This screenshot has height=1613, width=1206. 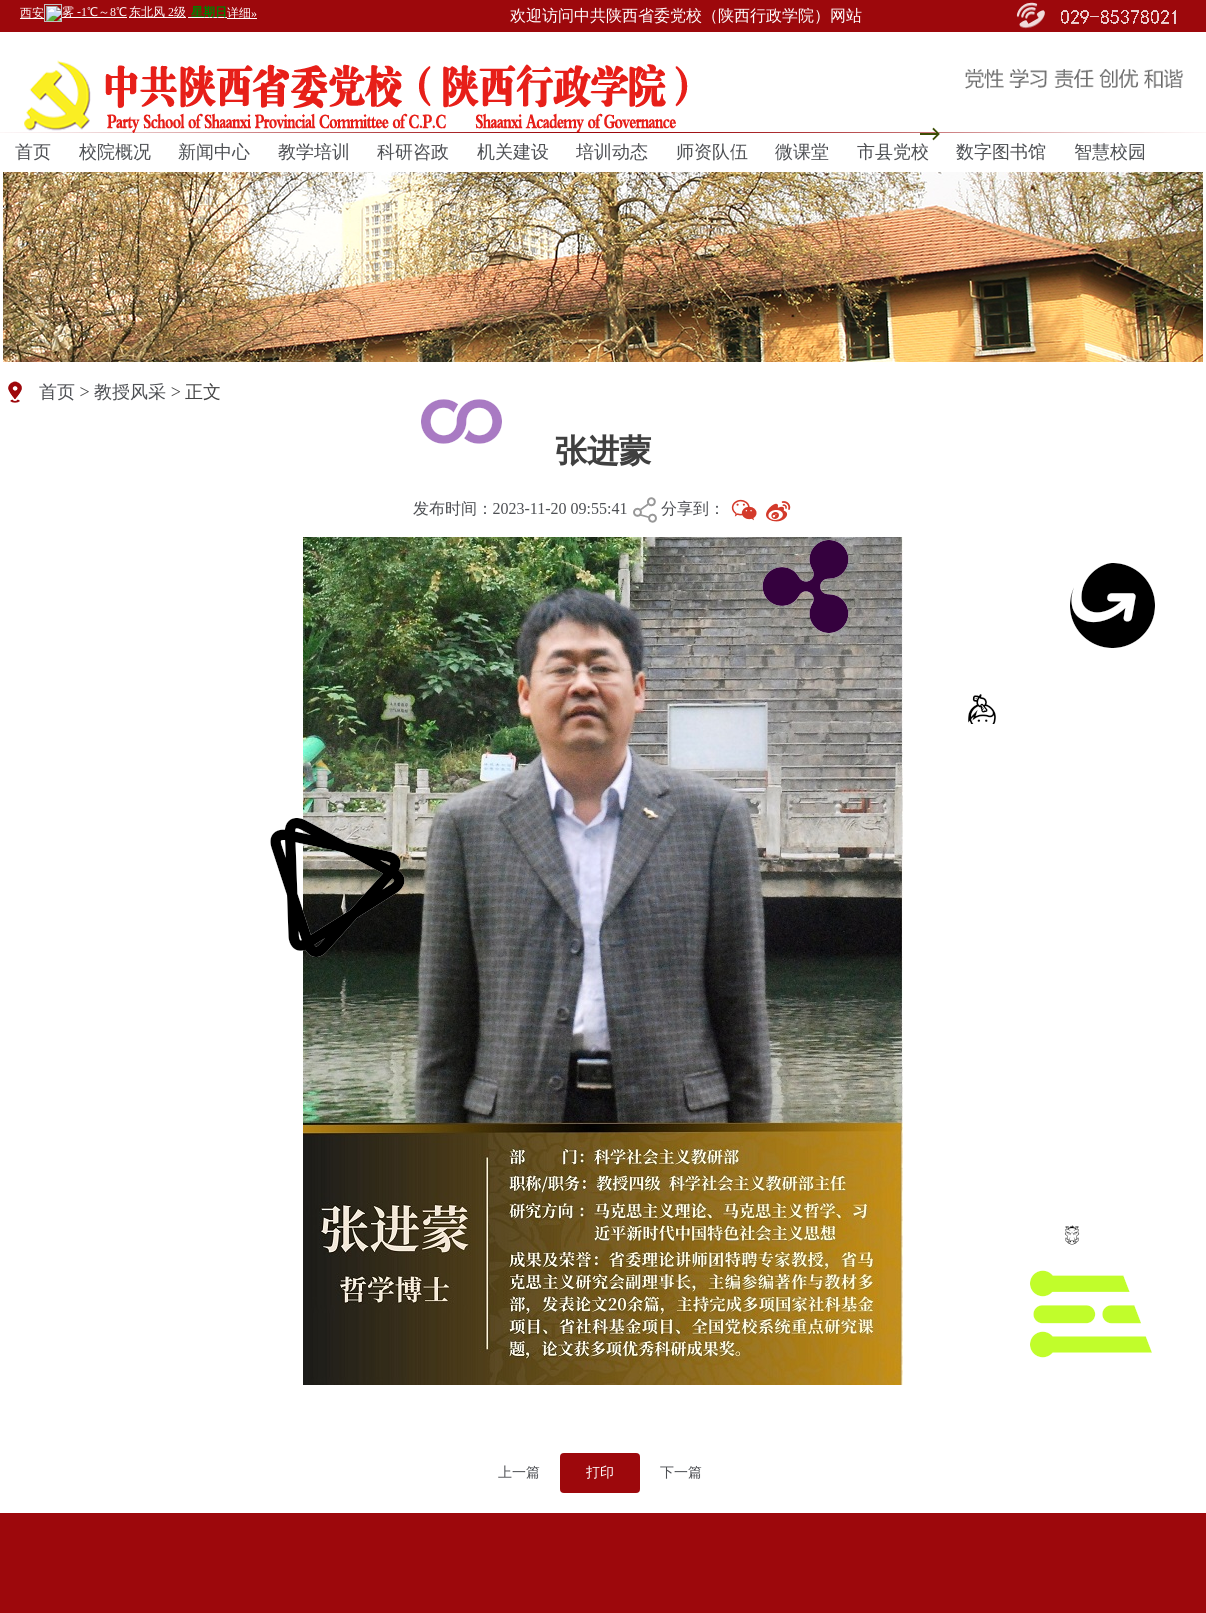 I want to click on navigate to the next page or step, so click(x=930, y=134).